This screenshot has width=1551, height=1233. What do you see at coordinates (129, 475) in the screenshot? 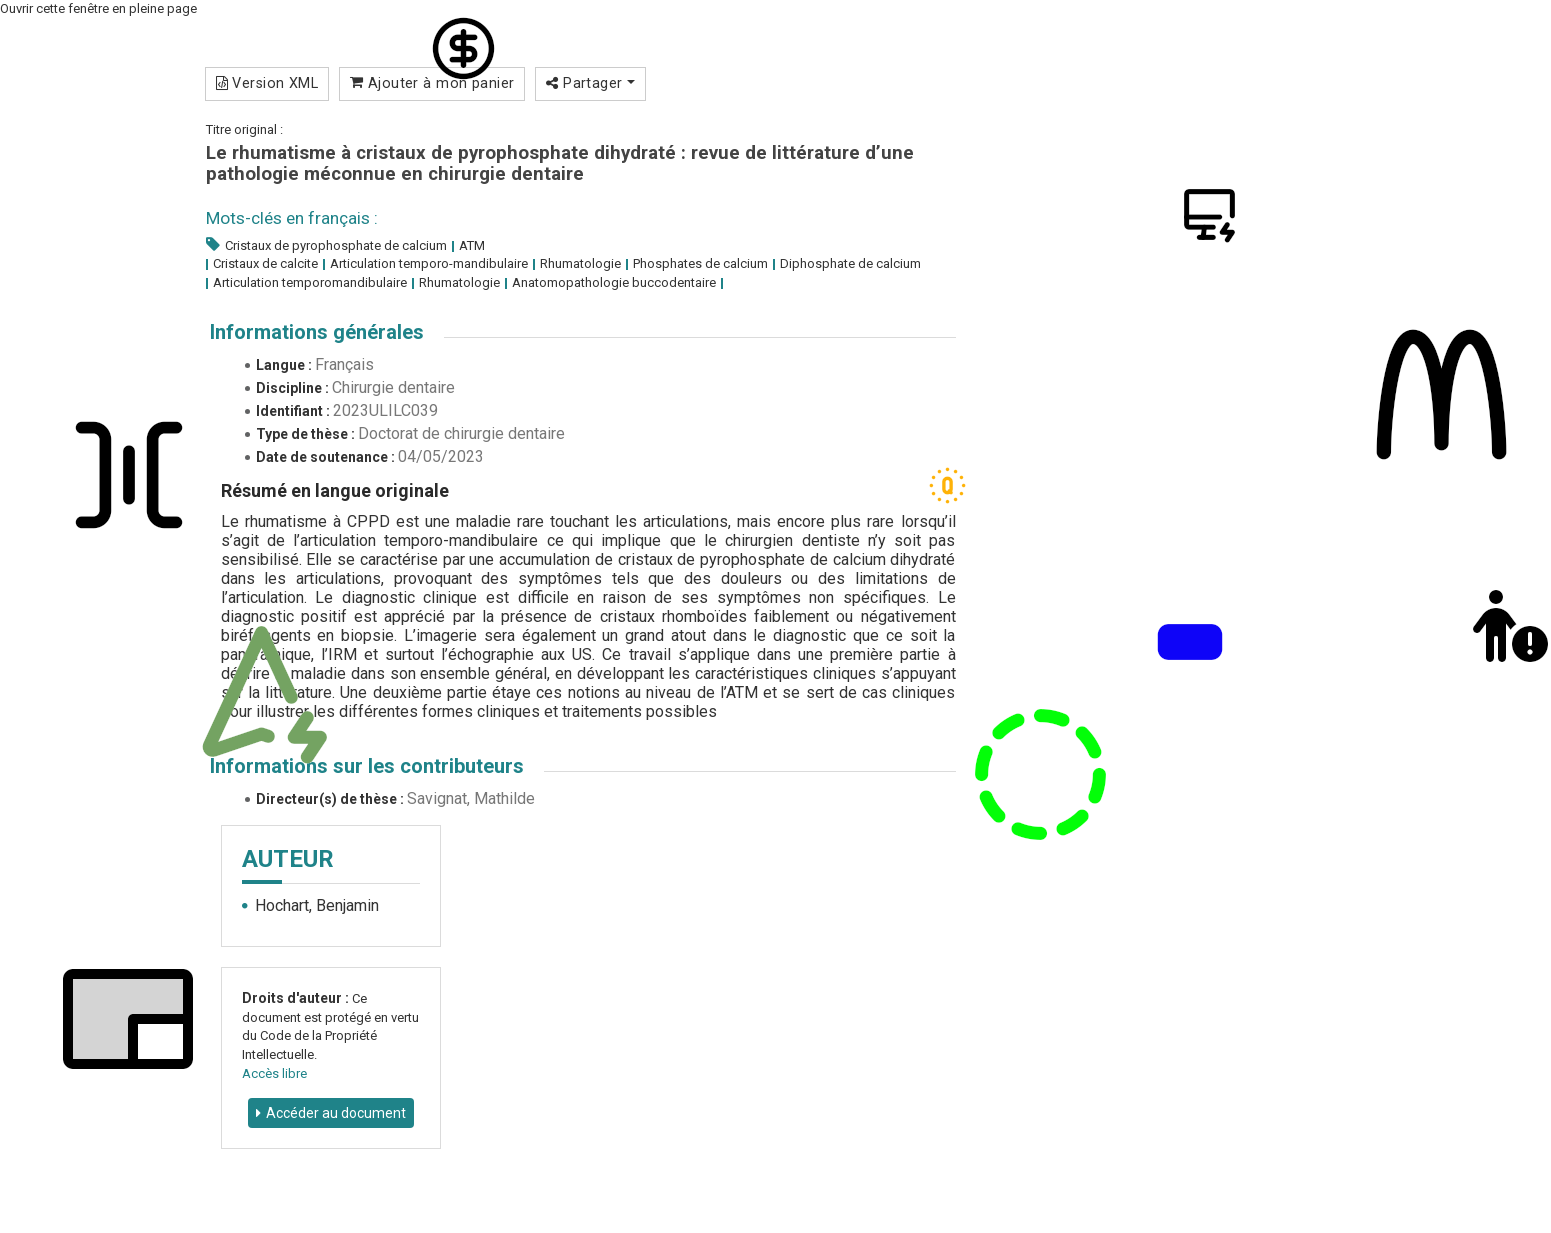
I see `adjust horizontal spacing between elements` at bounding box center [129, 475].